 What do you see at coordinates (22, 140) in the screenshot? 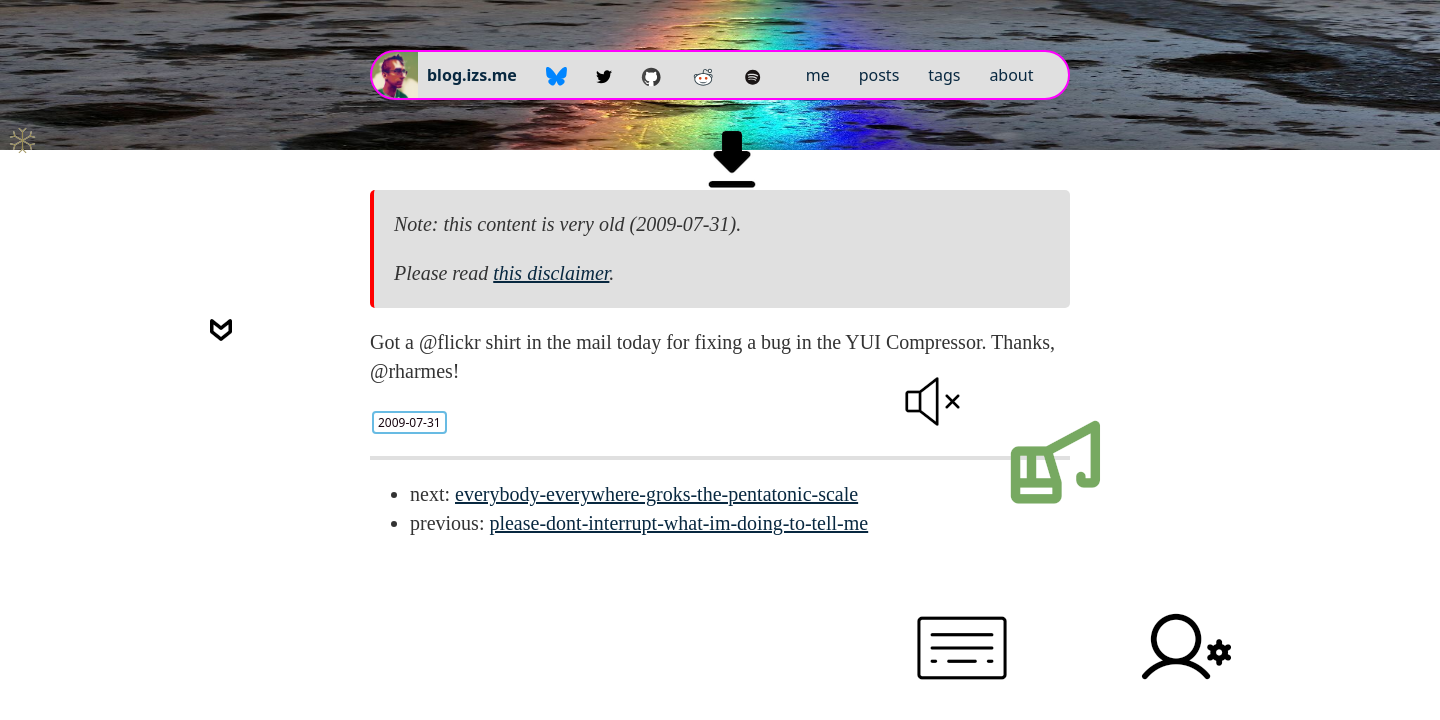
I see `activate cooling or air conditioning mode` at bounding box center [22, 140].